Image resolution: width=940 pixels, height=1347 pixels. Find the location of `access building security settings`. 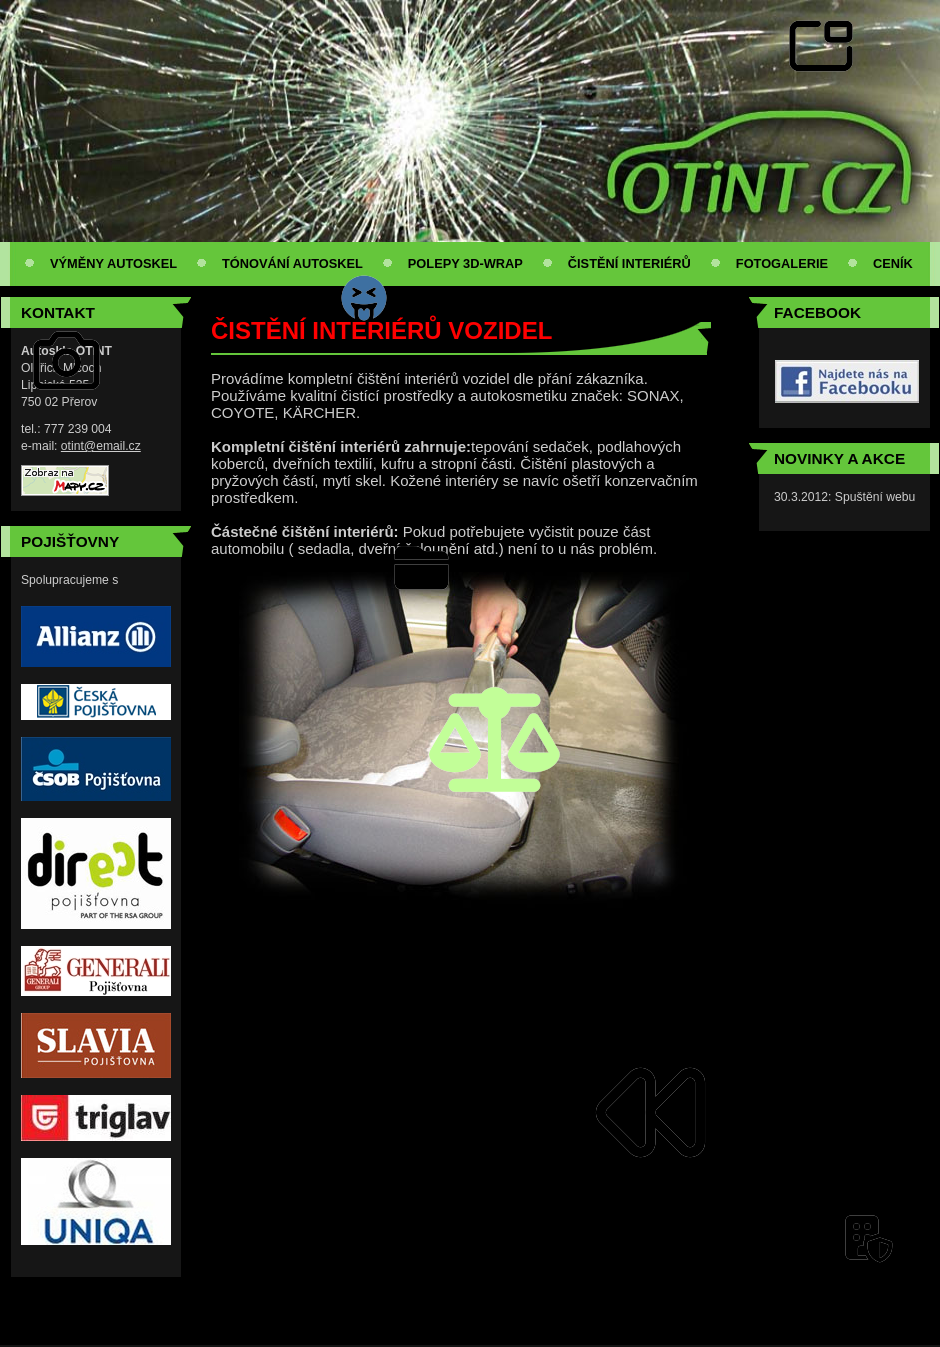

access building security settings is located at coordinates (867, 1237).